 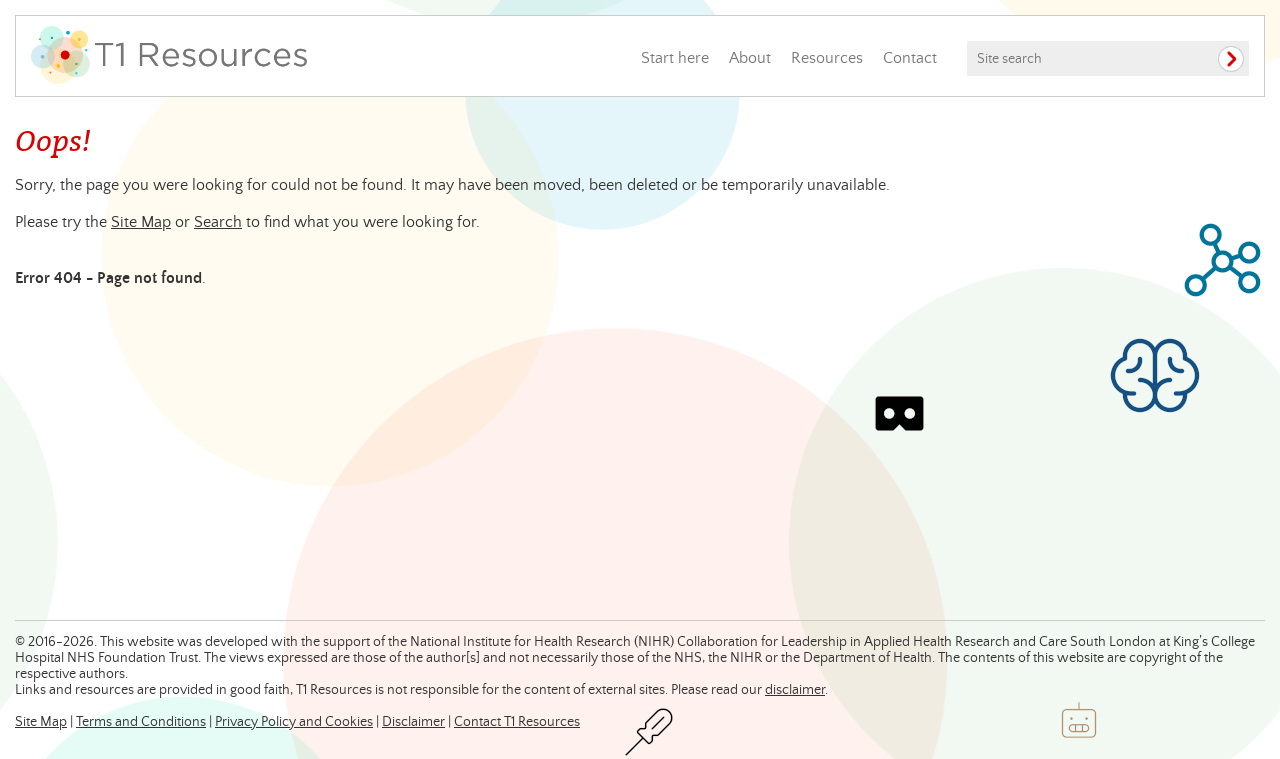 What do you see at coordinates (1222, 261) in the screenshot?
I see `view network connections or relationships` at bounding box center [1222, 261].